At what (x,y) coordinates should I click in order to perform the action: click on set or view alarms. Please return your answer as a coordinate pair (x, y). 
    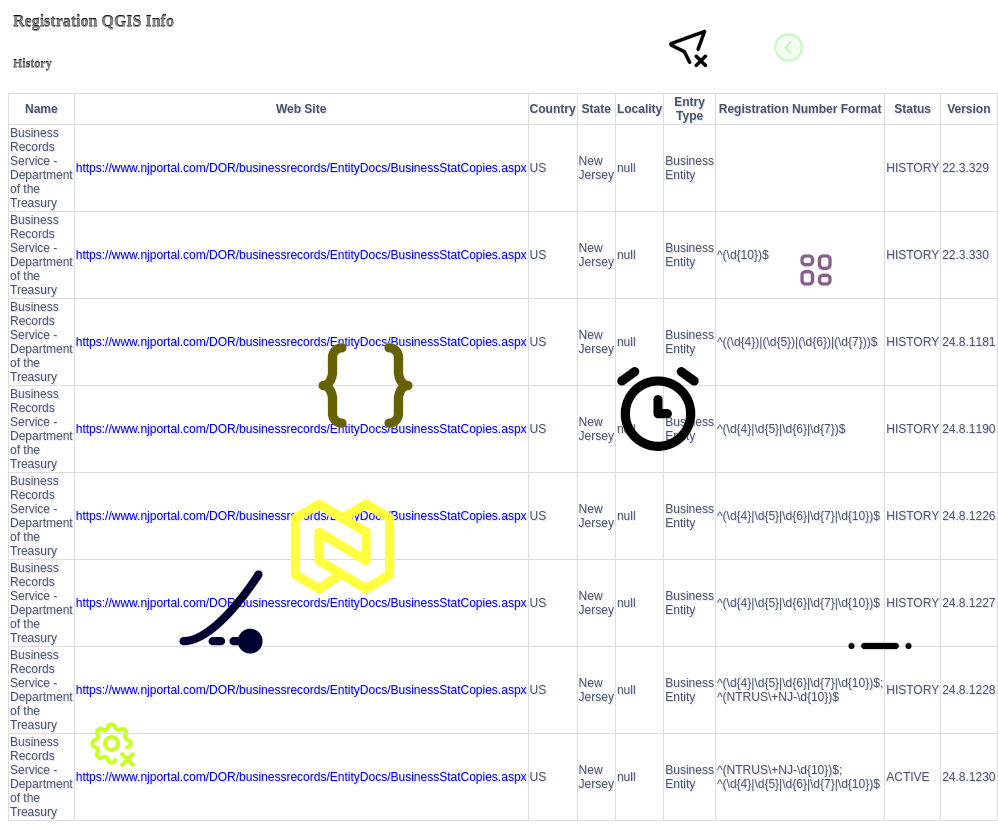
    Looking at the image, I should click on (658, 409).